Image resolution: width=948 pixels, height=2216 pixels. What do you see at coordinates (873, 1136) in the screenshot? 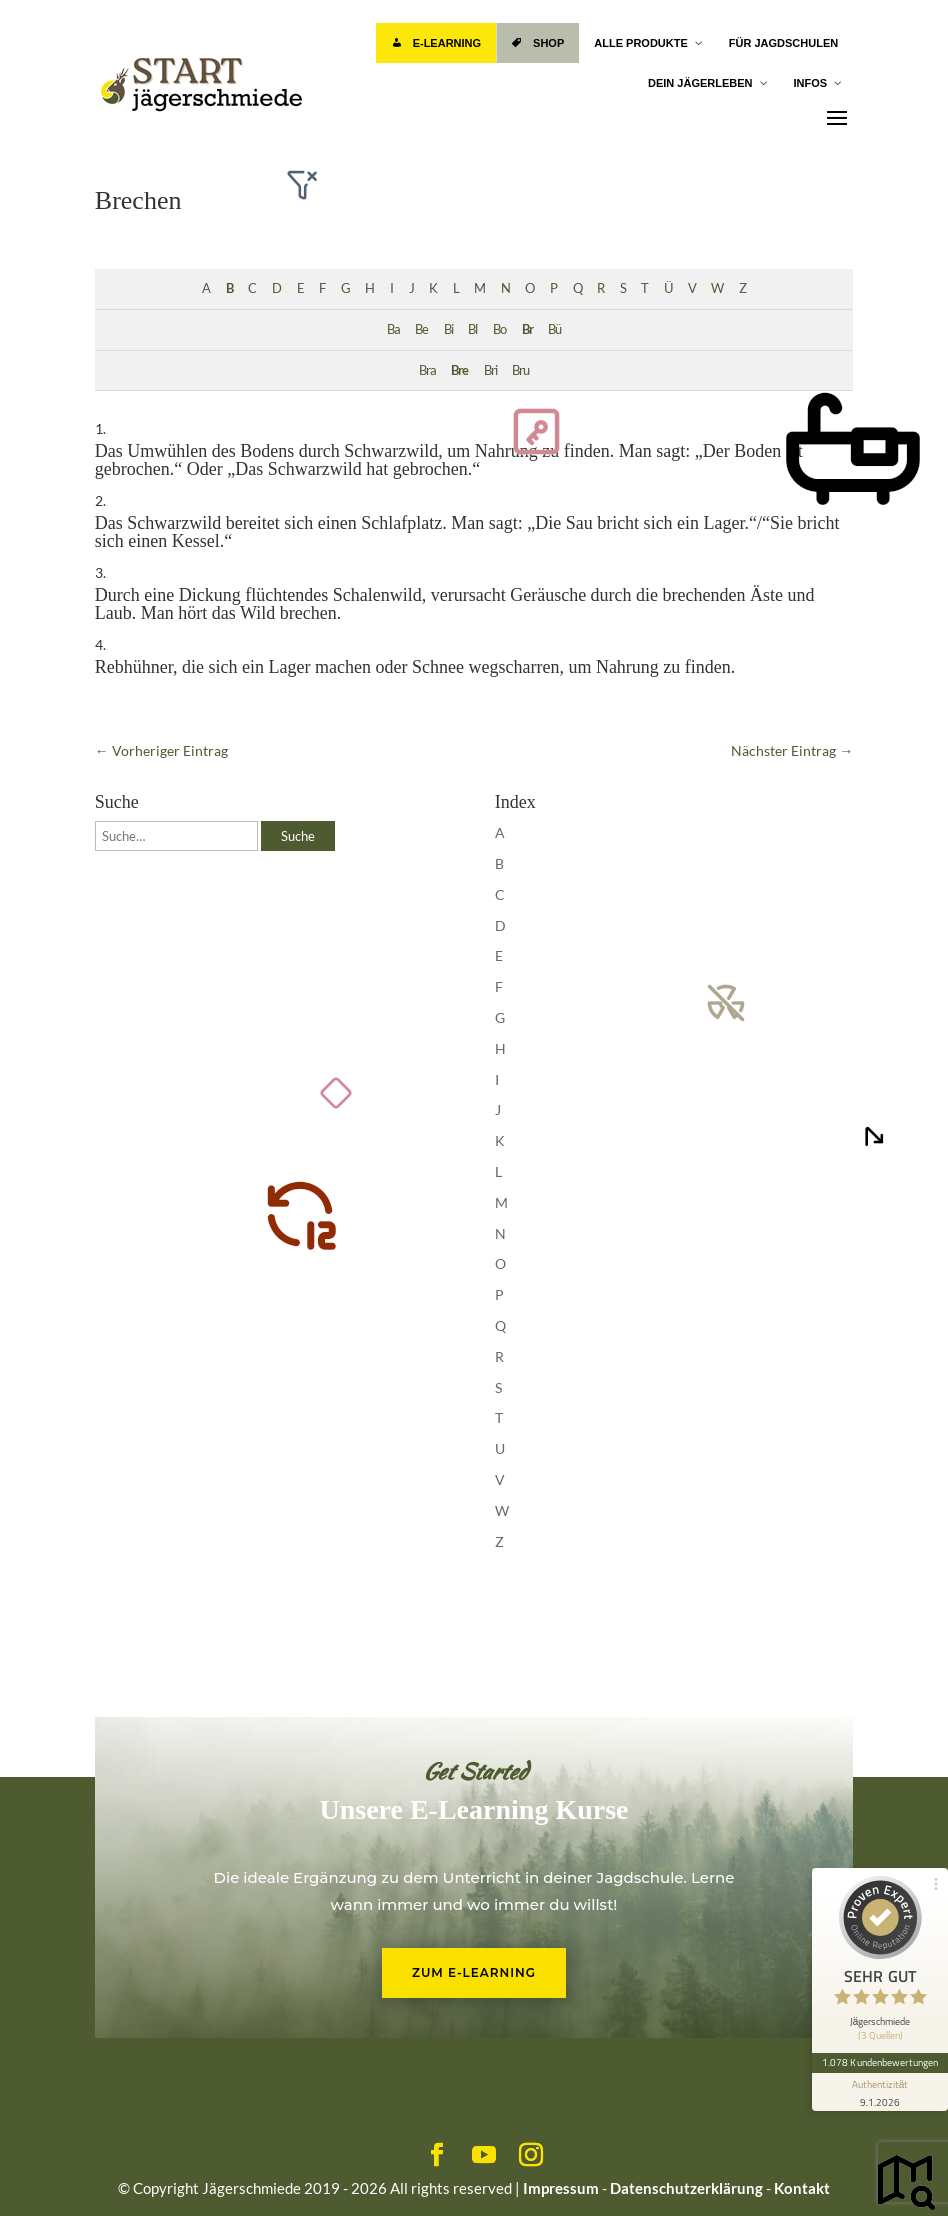
I see `make a sharp right turn (navigation direction)` at bounding box center [873, 1136].